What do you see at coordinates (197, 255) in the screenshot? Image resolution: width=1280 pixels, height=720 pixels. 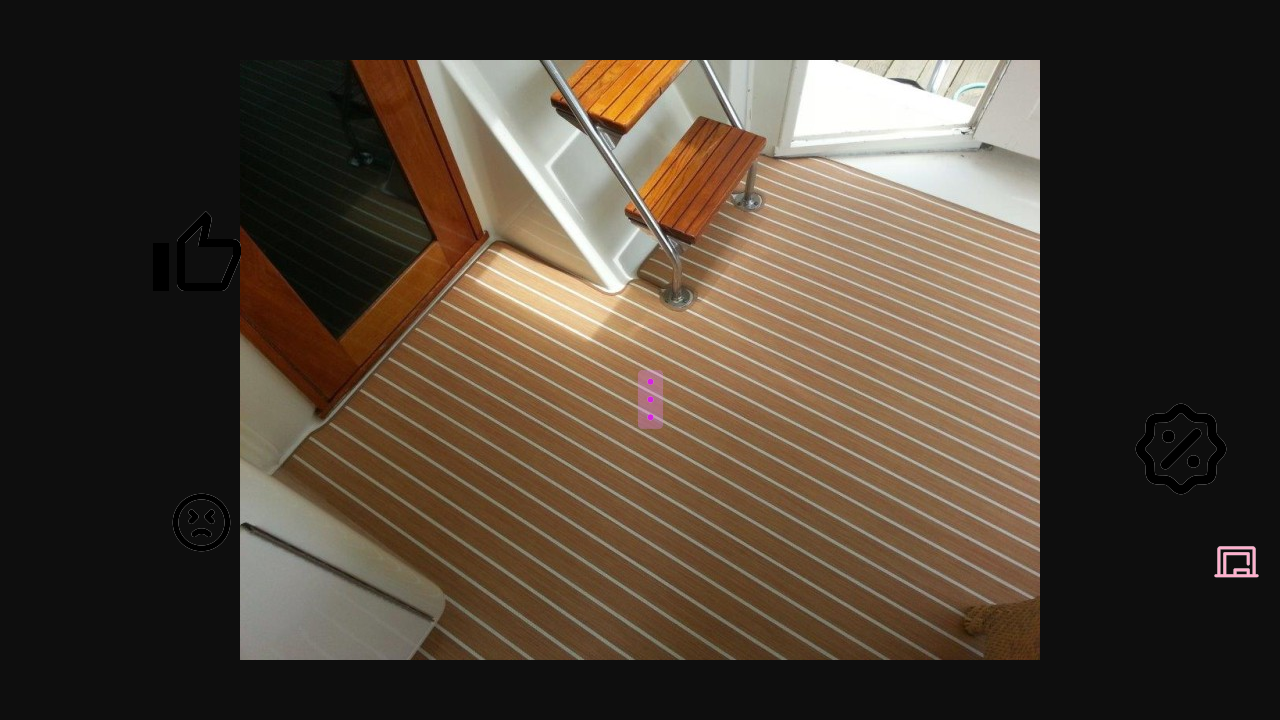 I see `like or upvote content` at bounding box center [197, 255].